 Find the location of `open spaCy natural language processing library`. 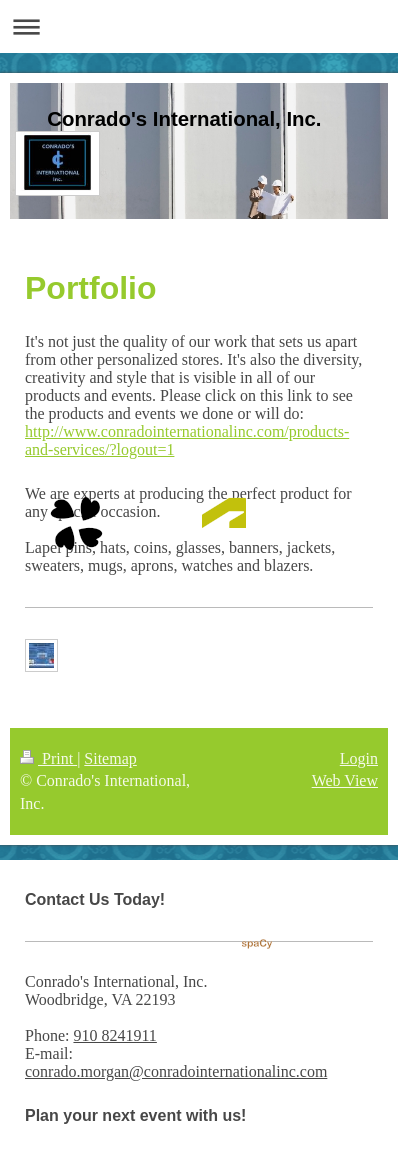

open spaCy natural language processing library is located at coordinates (257, 944).